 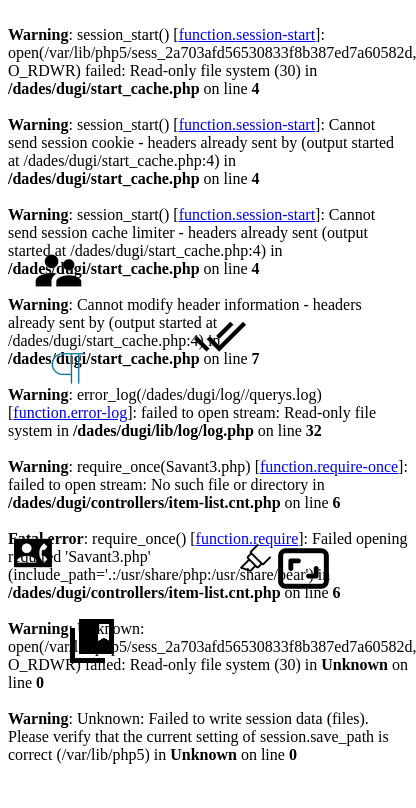 What do you see at coordinates (254, 559) in the screenshot?
I see `highlight or mark selected text` at bounding box center [254, 559].